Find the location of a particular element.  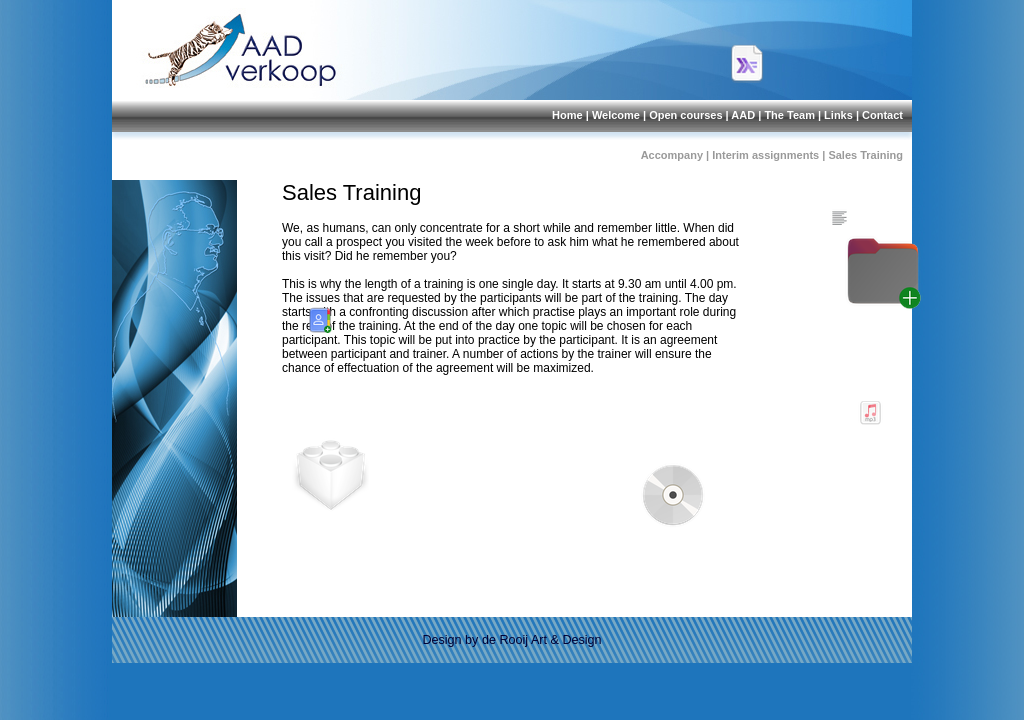

create a new folder is located at coordinates (883, 271).